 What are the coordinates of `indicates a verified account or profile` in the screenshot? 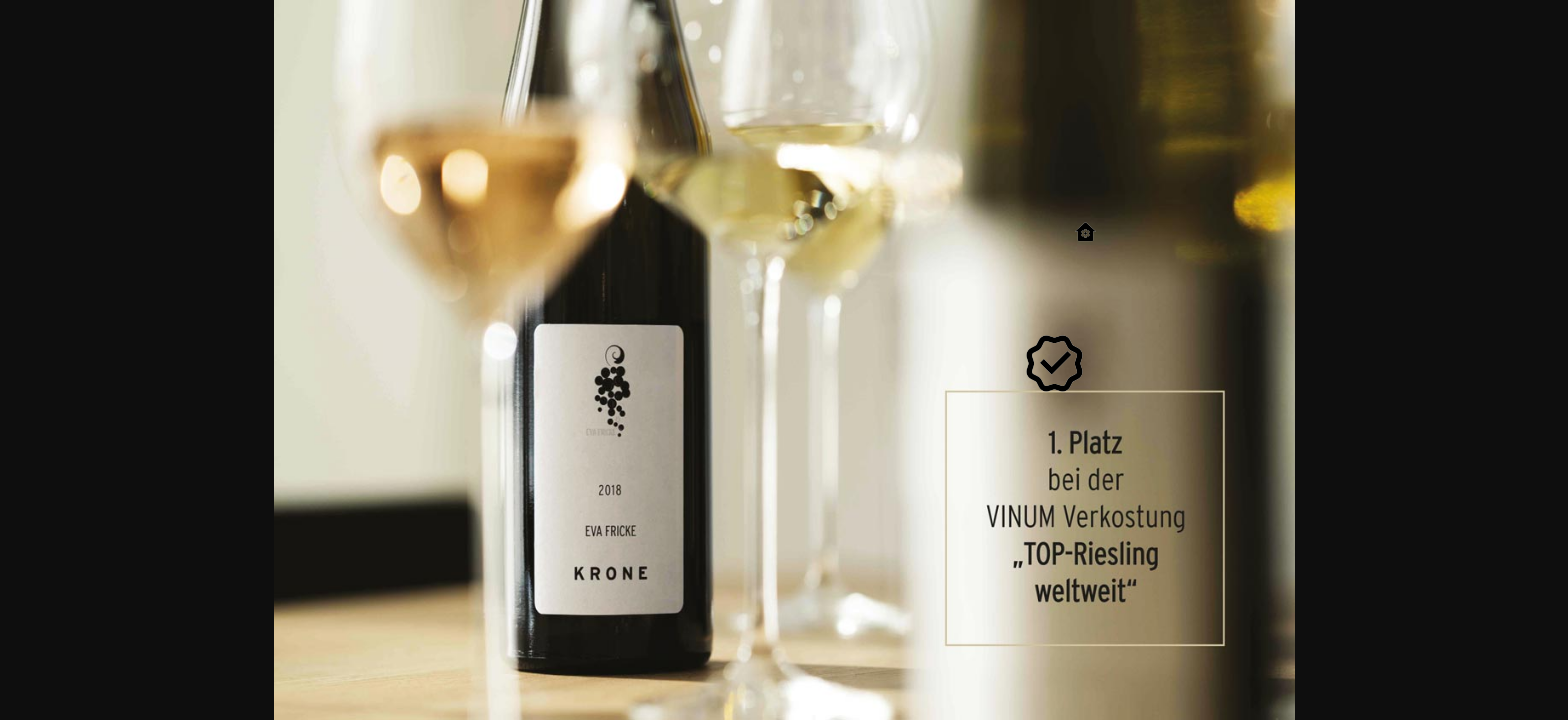 It's located at (1054, 363).